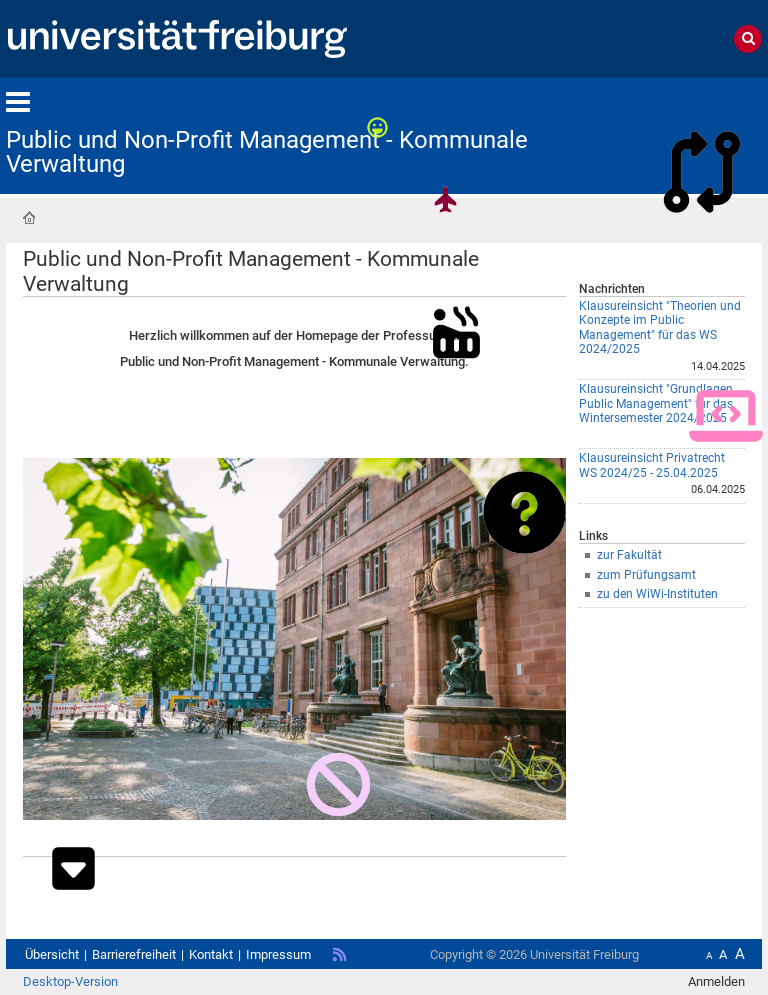 This screenshot has height=995, width=768. Describe the element at coordinates (339, 954) in the screenshot. I see `subscribe to RSS feed` at that location.